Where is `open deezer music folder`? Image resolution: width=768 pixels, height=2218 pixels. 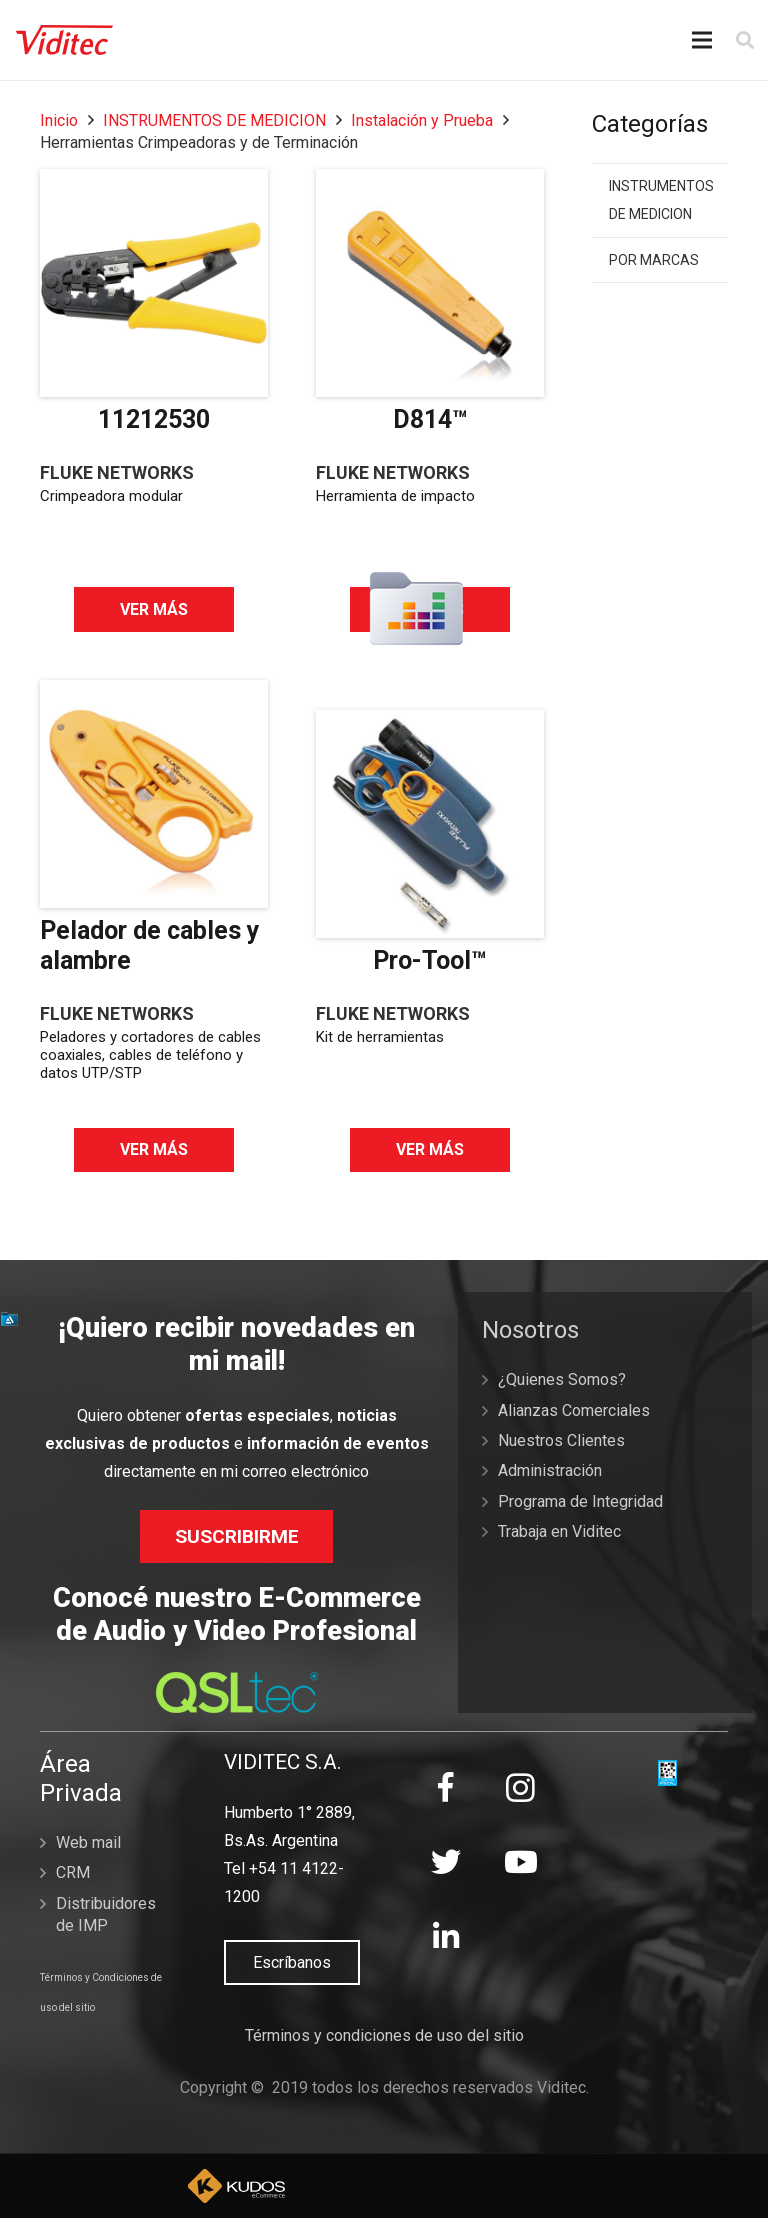
open deezer music folder is located at coordinates (416, 611).